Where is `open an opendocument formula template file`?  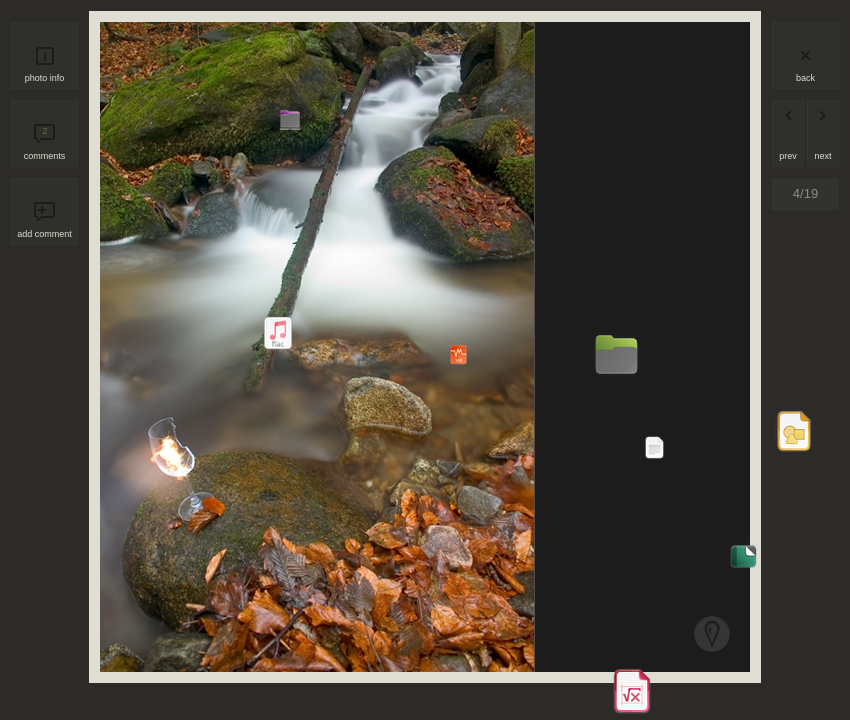 open an opendocument formula template file is located at coordinates (632, 691).